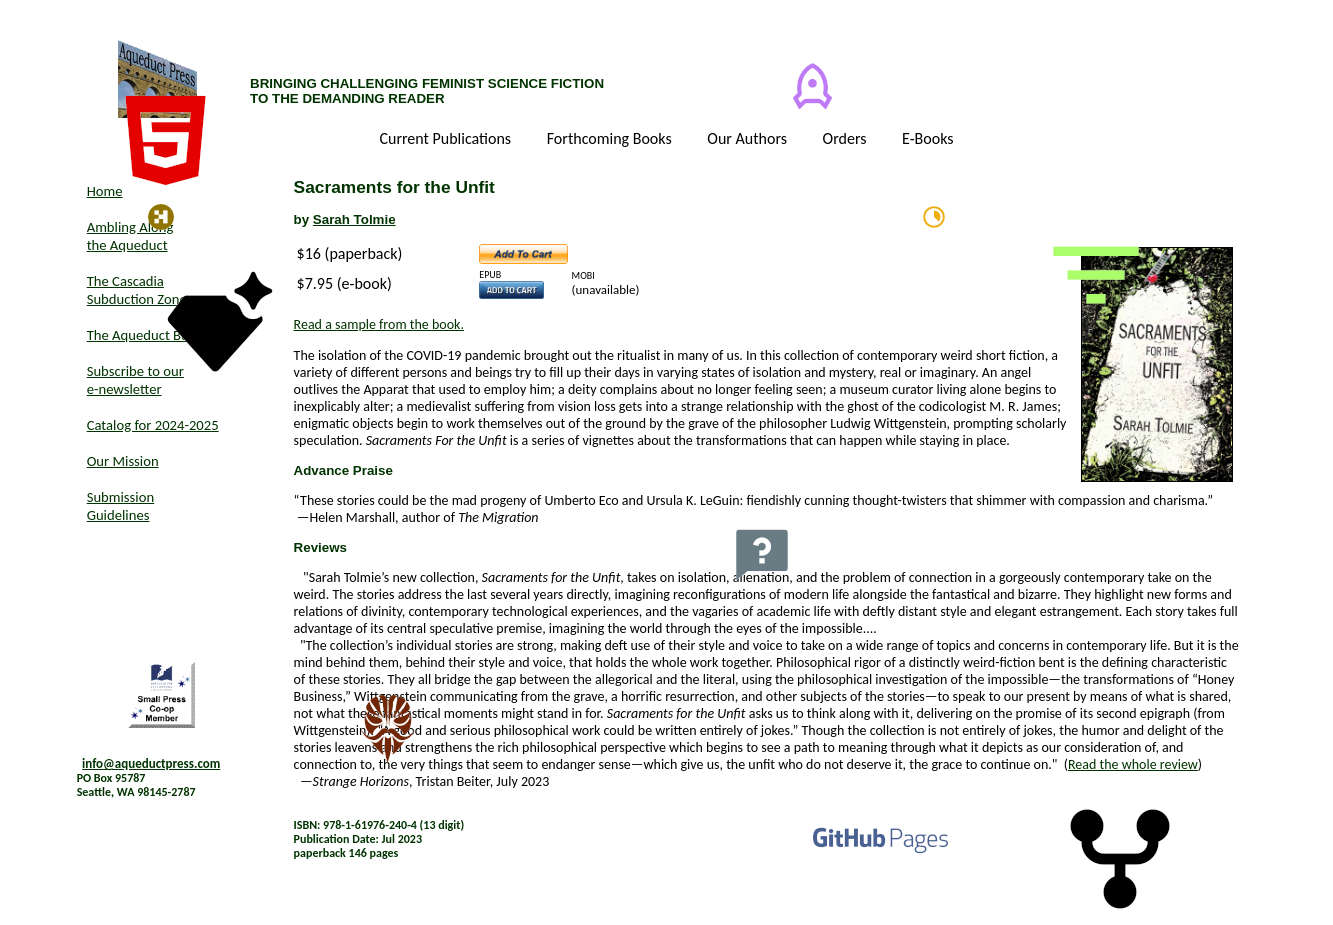  What do you see at coordinates (161, 217) in the screenshot?
I see `open the Crehana app` at bounding box center [161, 217].